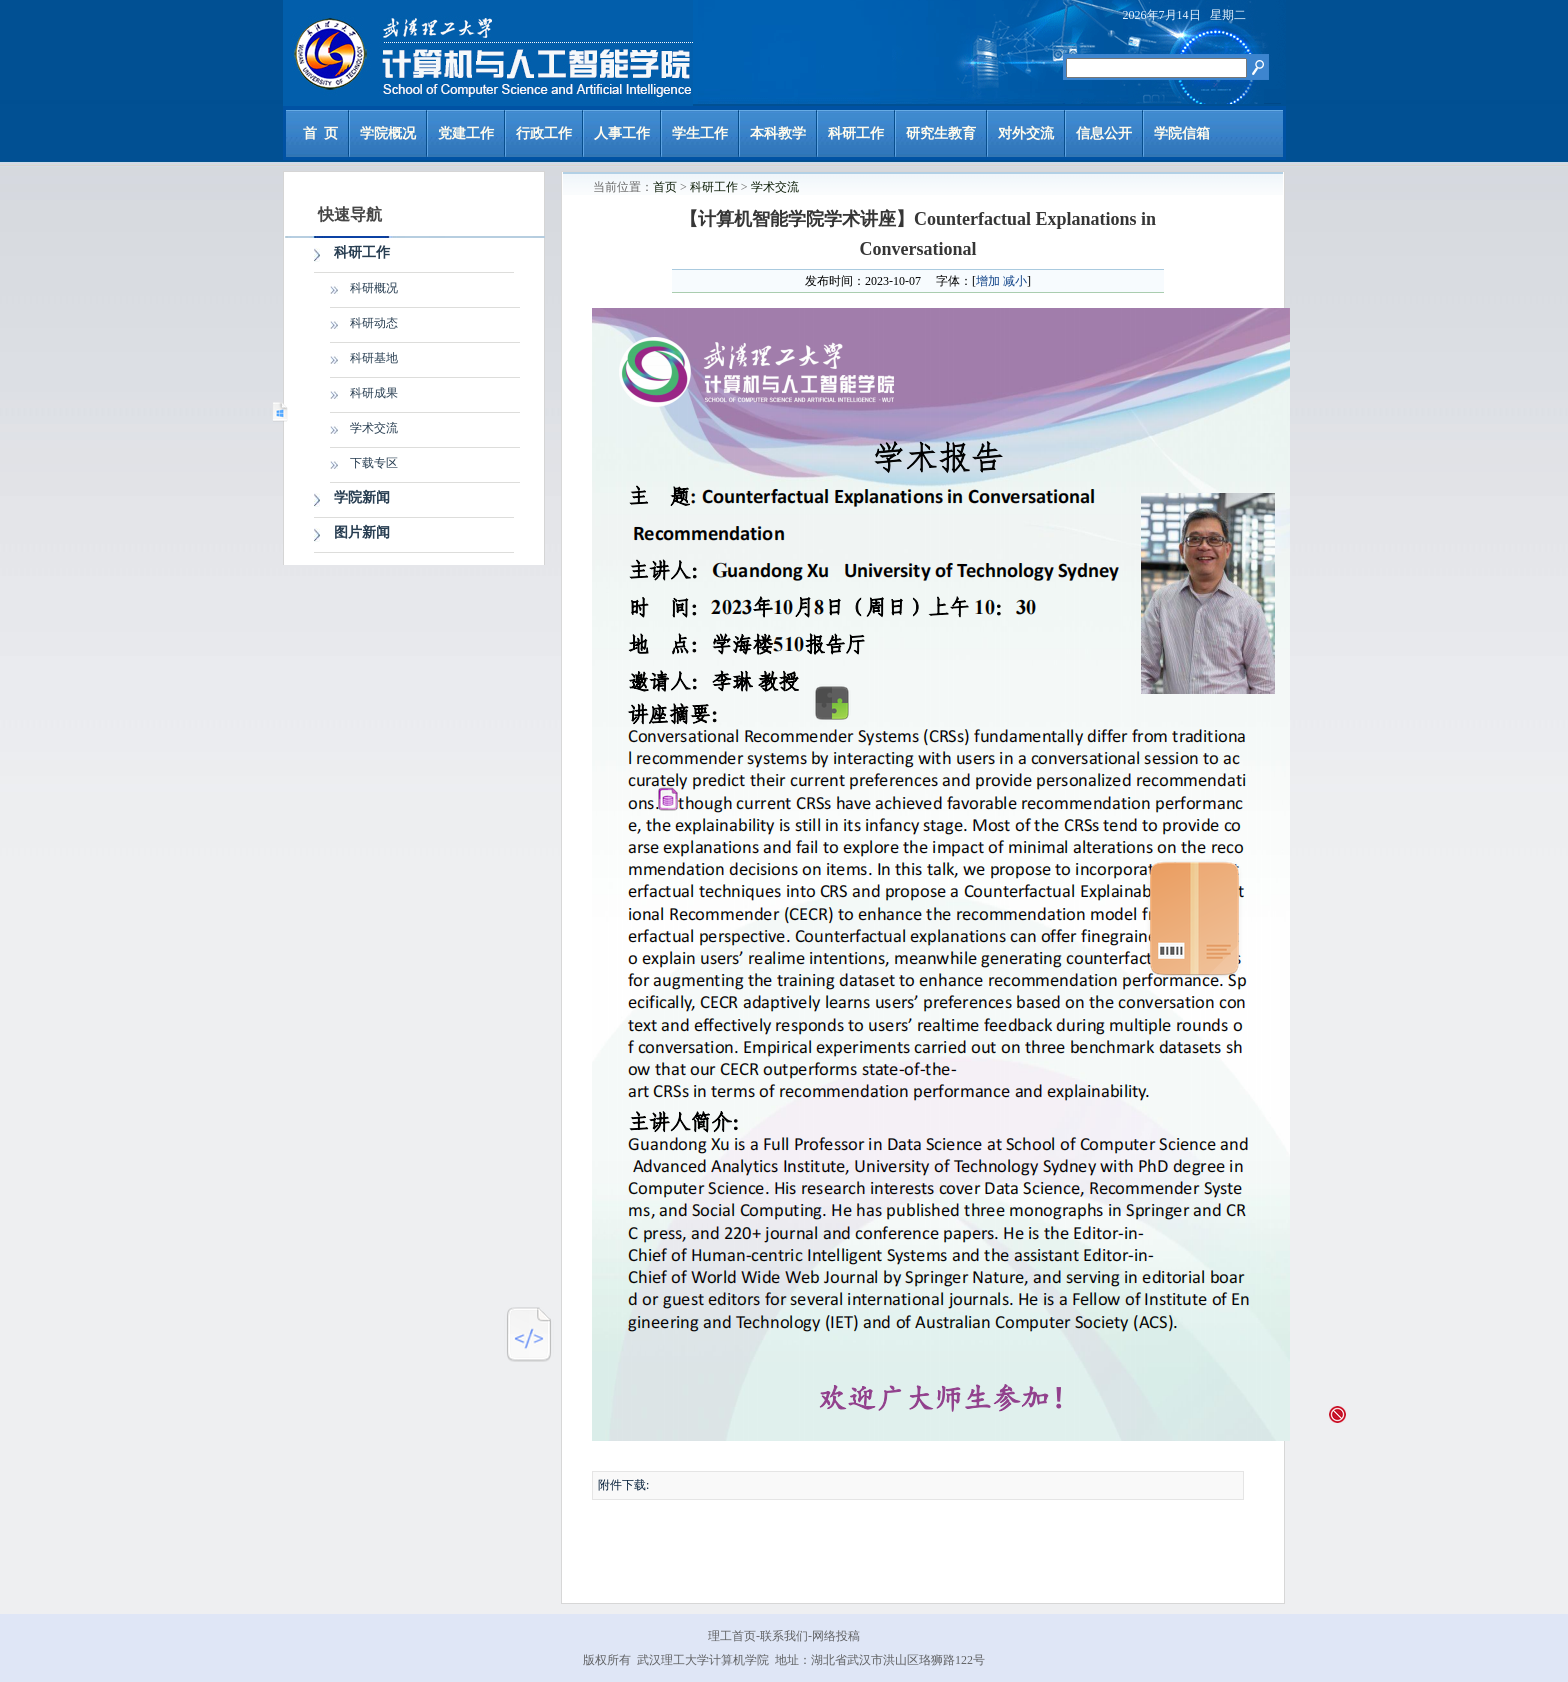 The image size is (1568, 1682). What do you see at coordinates (280, 412) in the screenshot?
I see `a windows executable or application file` at bounding box center [280, 412].